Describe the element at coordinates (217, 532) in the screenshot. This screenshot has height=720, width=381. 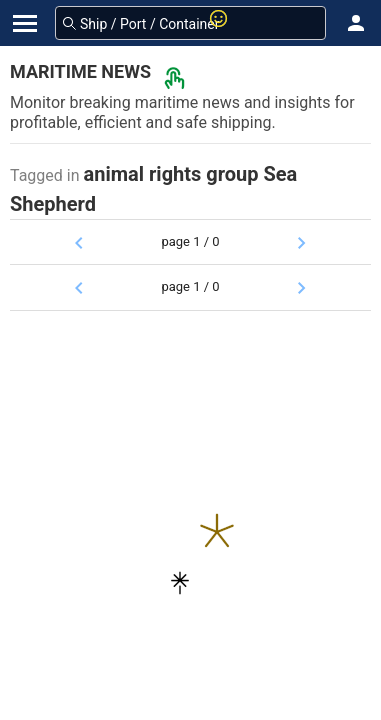
I see `indicates a required field in a form` at that location.